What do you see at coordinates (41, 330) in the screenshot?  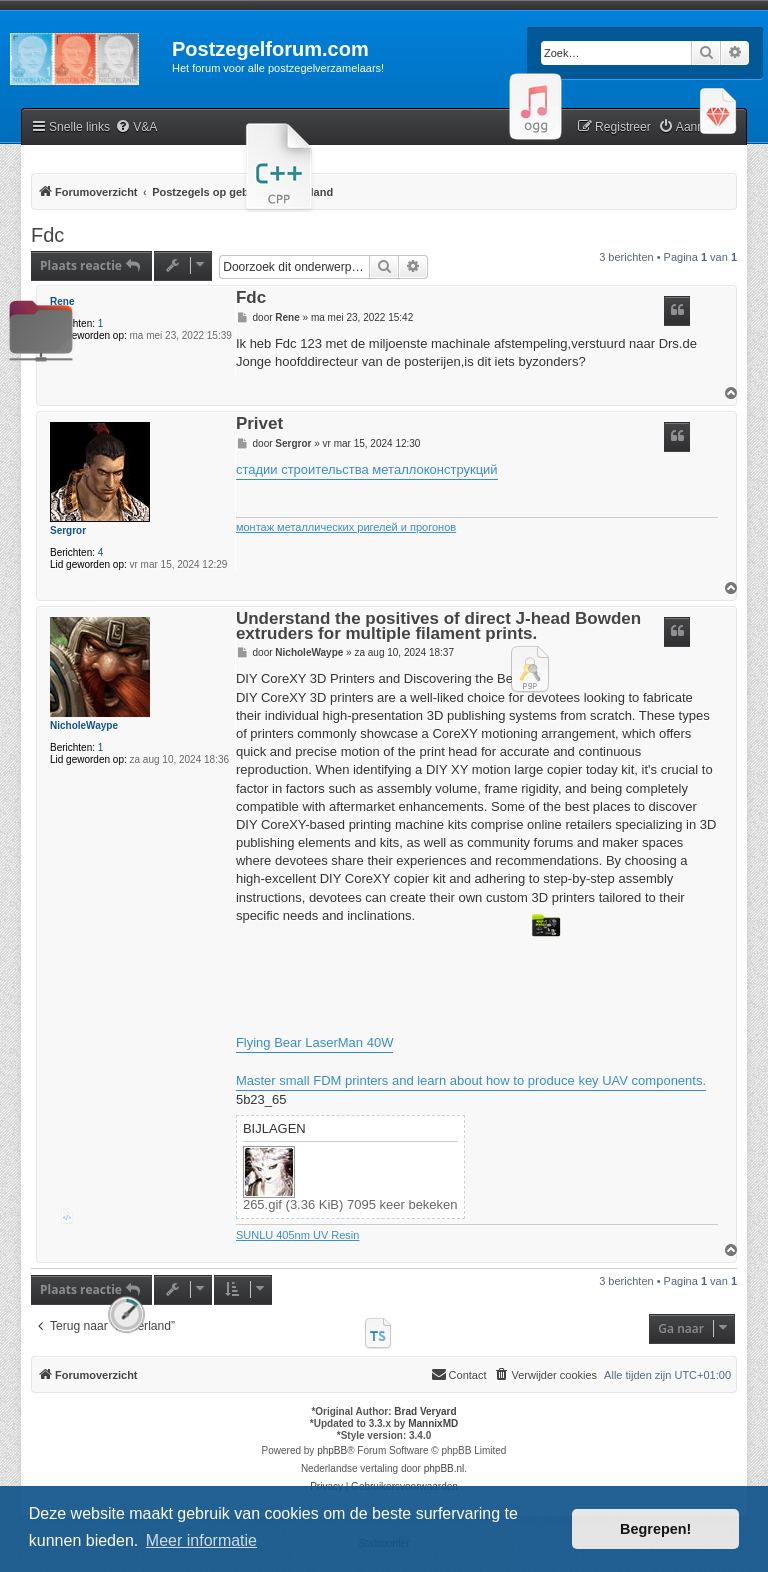 I see `access files stored on a remote server or network` at bounding box center [41, 330].